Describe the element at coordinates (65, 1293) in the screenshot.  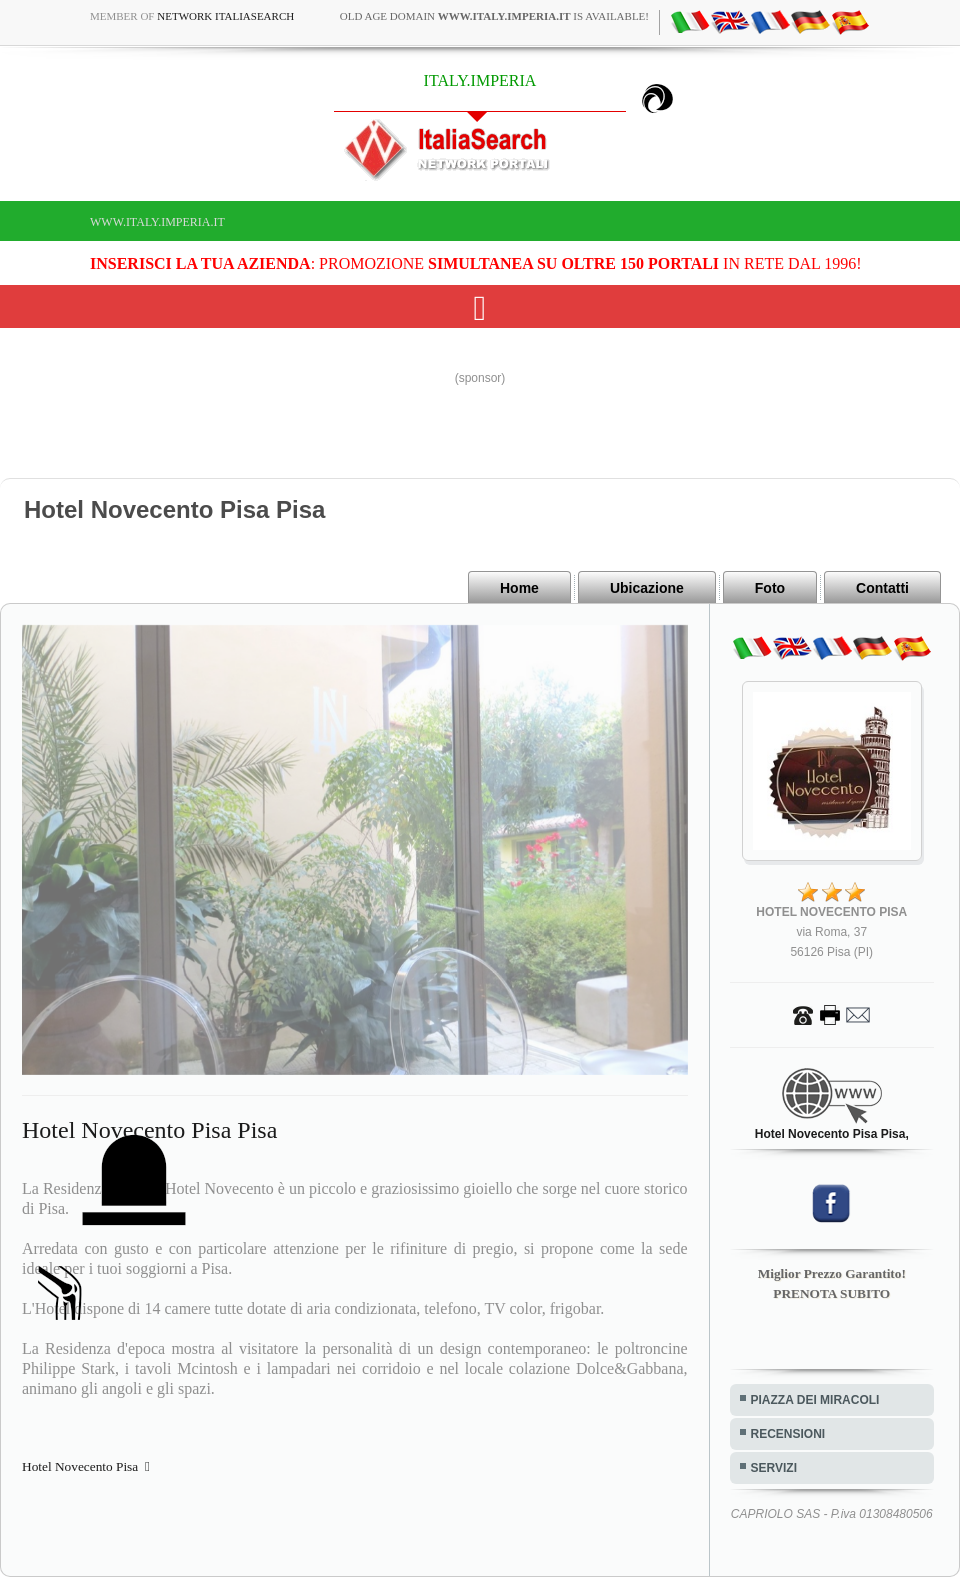
I see `view knee or leg injury details` at that location.